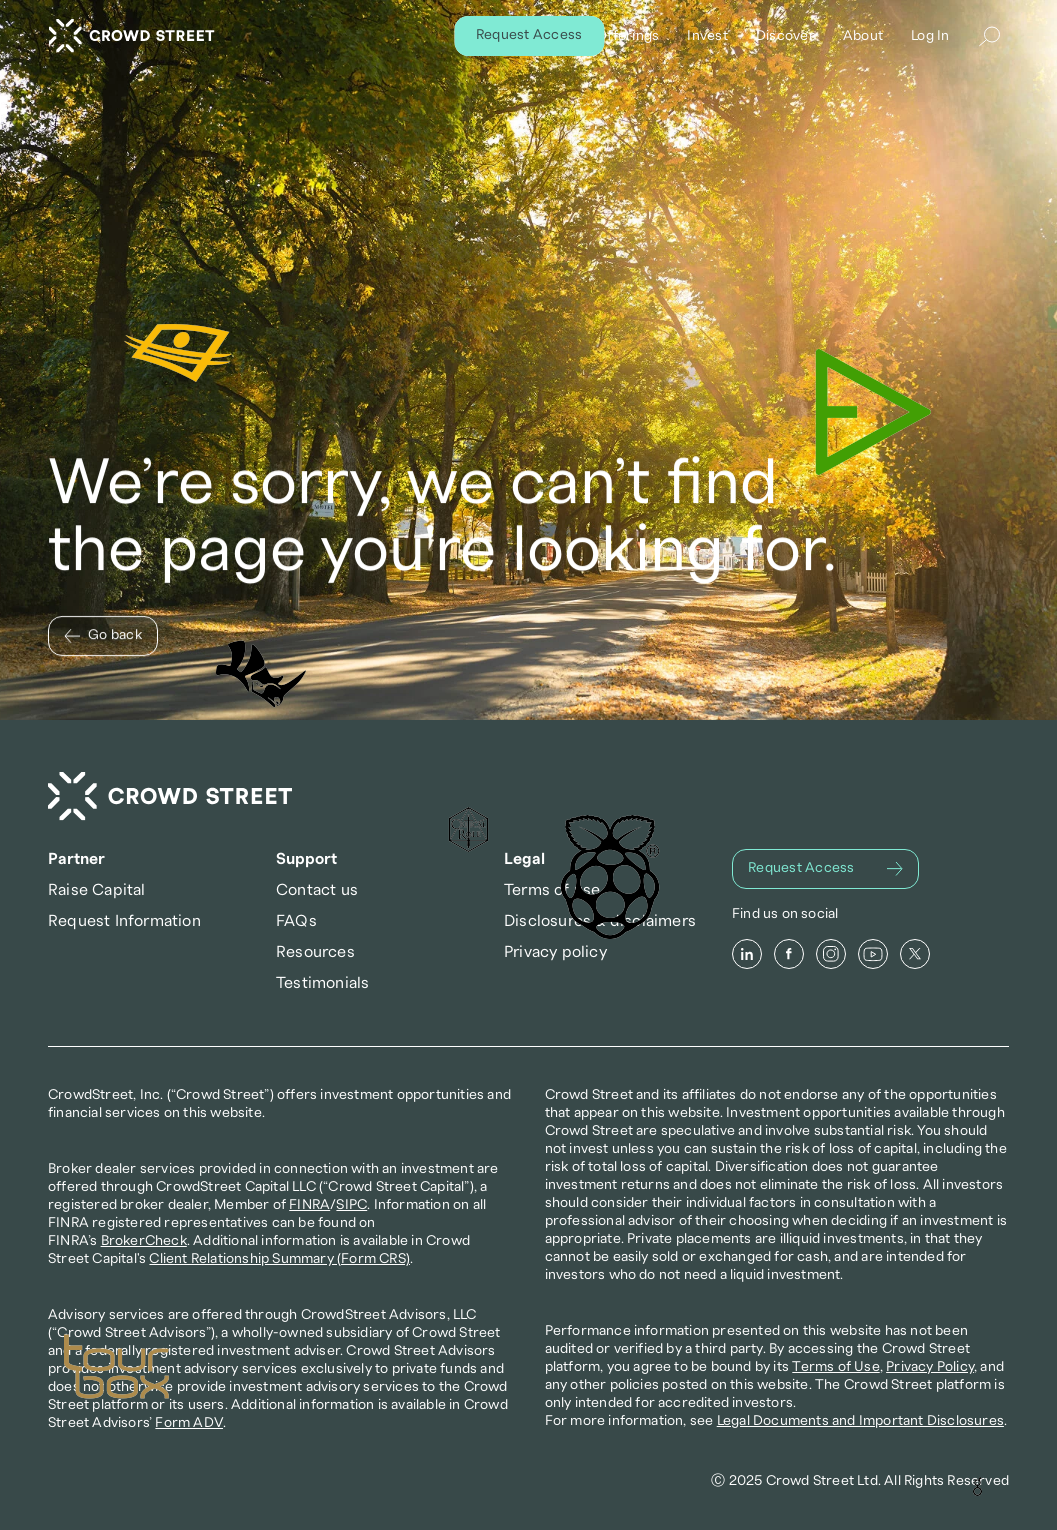 The width and height of the screenshot is (1057, 1530). Describe the element at coordinates (610, 877) in the screenshot. I see `Raspberry Pi brand logo` at that location.